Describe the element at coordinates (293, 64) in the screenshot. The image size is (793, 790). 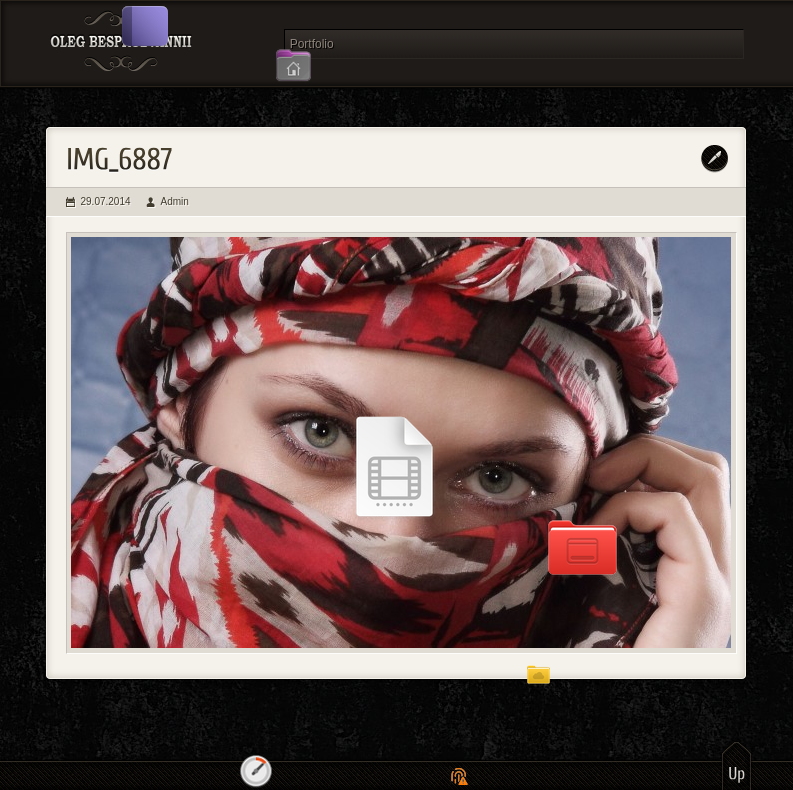
I see `access your home folder` at that location.